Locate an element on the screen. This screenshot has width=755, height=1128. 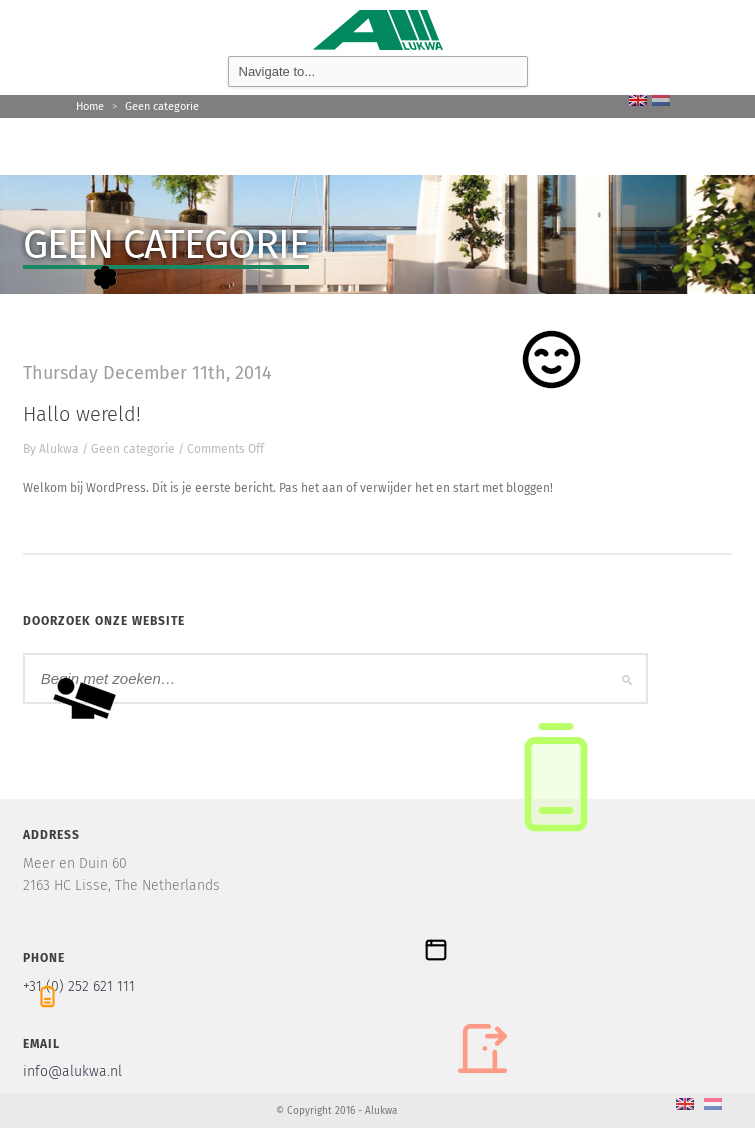
indicates medium battery level is located at coordinates (47, 996).